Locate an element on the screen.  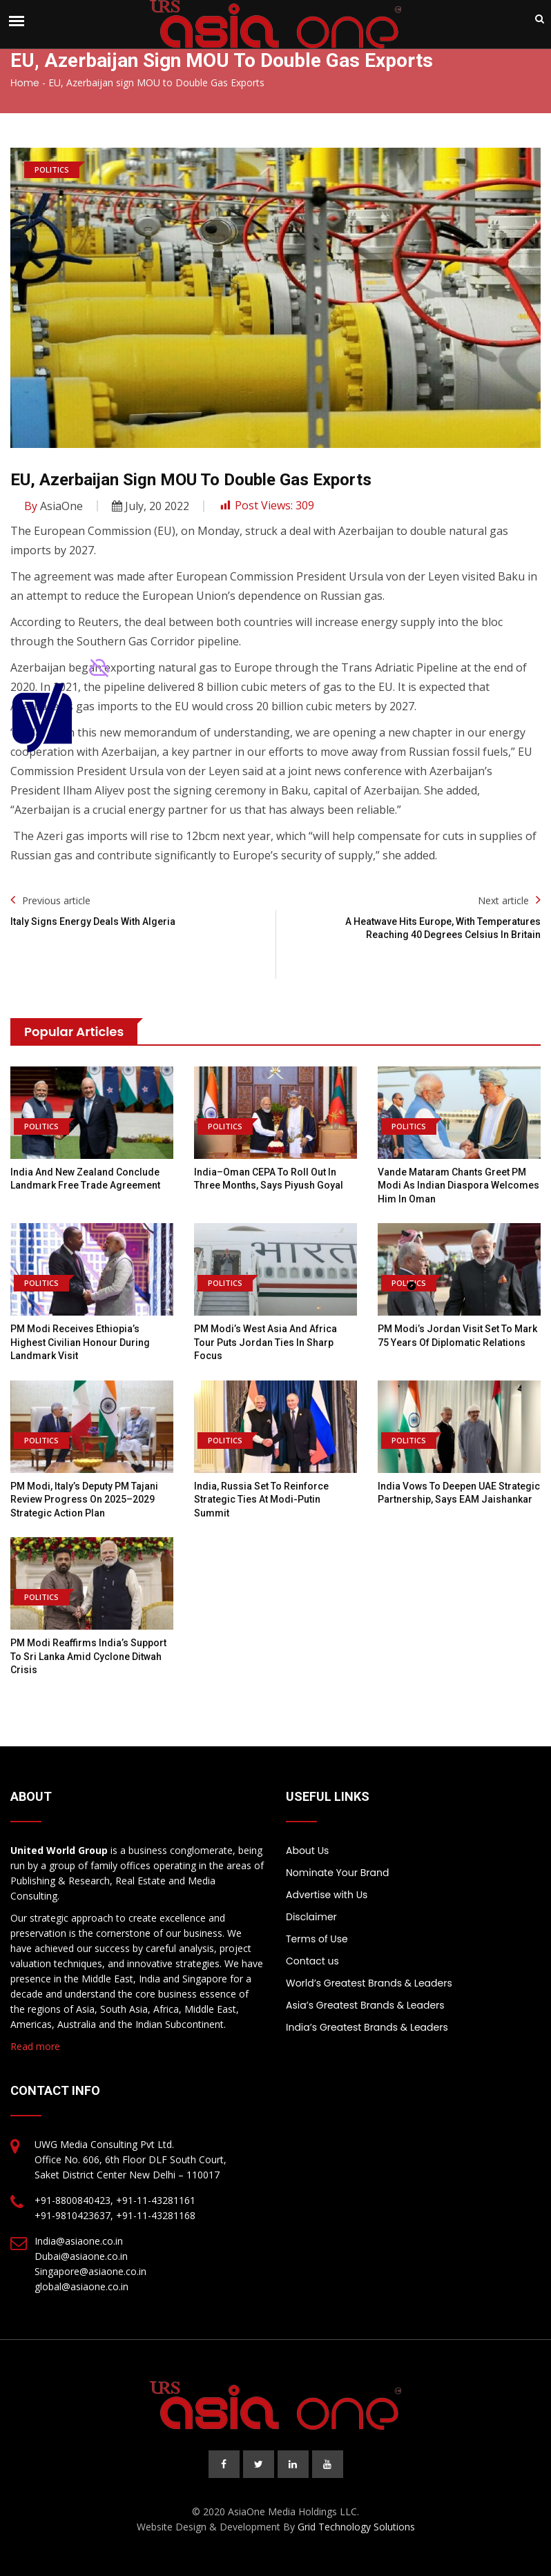
yoast SEO plugin logo is located at coordinates (42, 718).